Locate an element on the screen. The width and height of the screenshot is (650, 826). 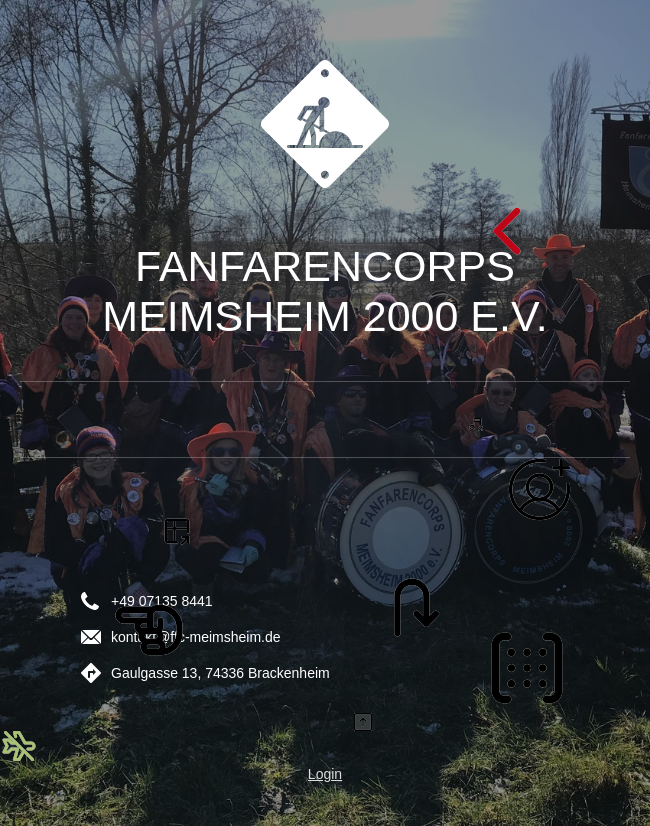
go back to the previous screen is located at coordinates (507, 231).